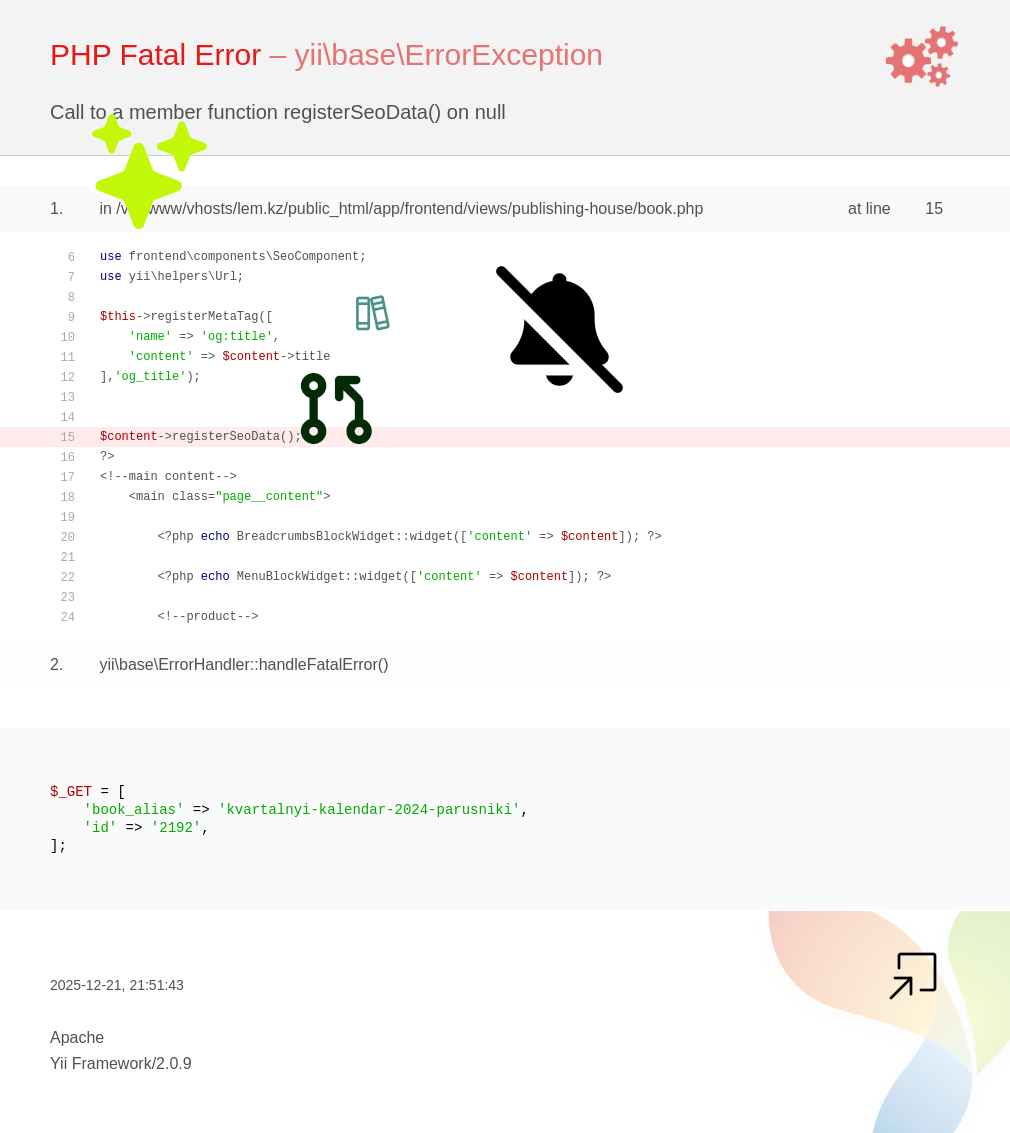 This screenshot has height=1133, width=1010. What do you see at coordinates (559, 329) in the screenshot?
I see `mute notifications` at bounding box center [559, 329].